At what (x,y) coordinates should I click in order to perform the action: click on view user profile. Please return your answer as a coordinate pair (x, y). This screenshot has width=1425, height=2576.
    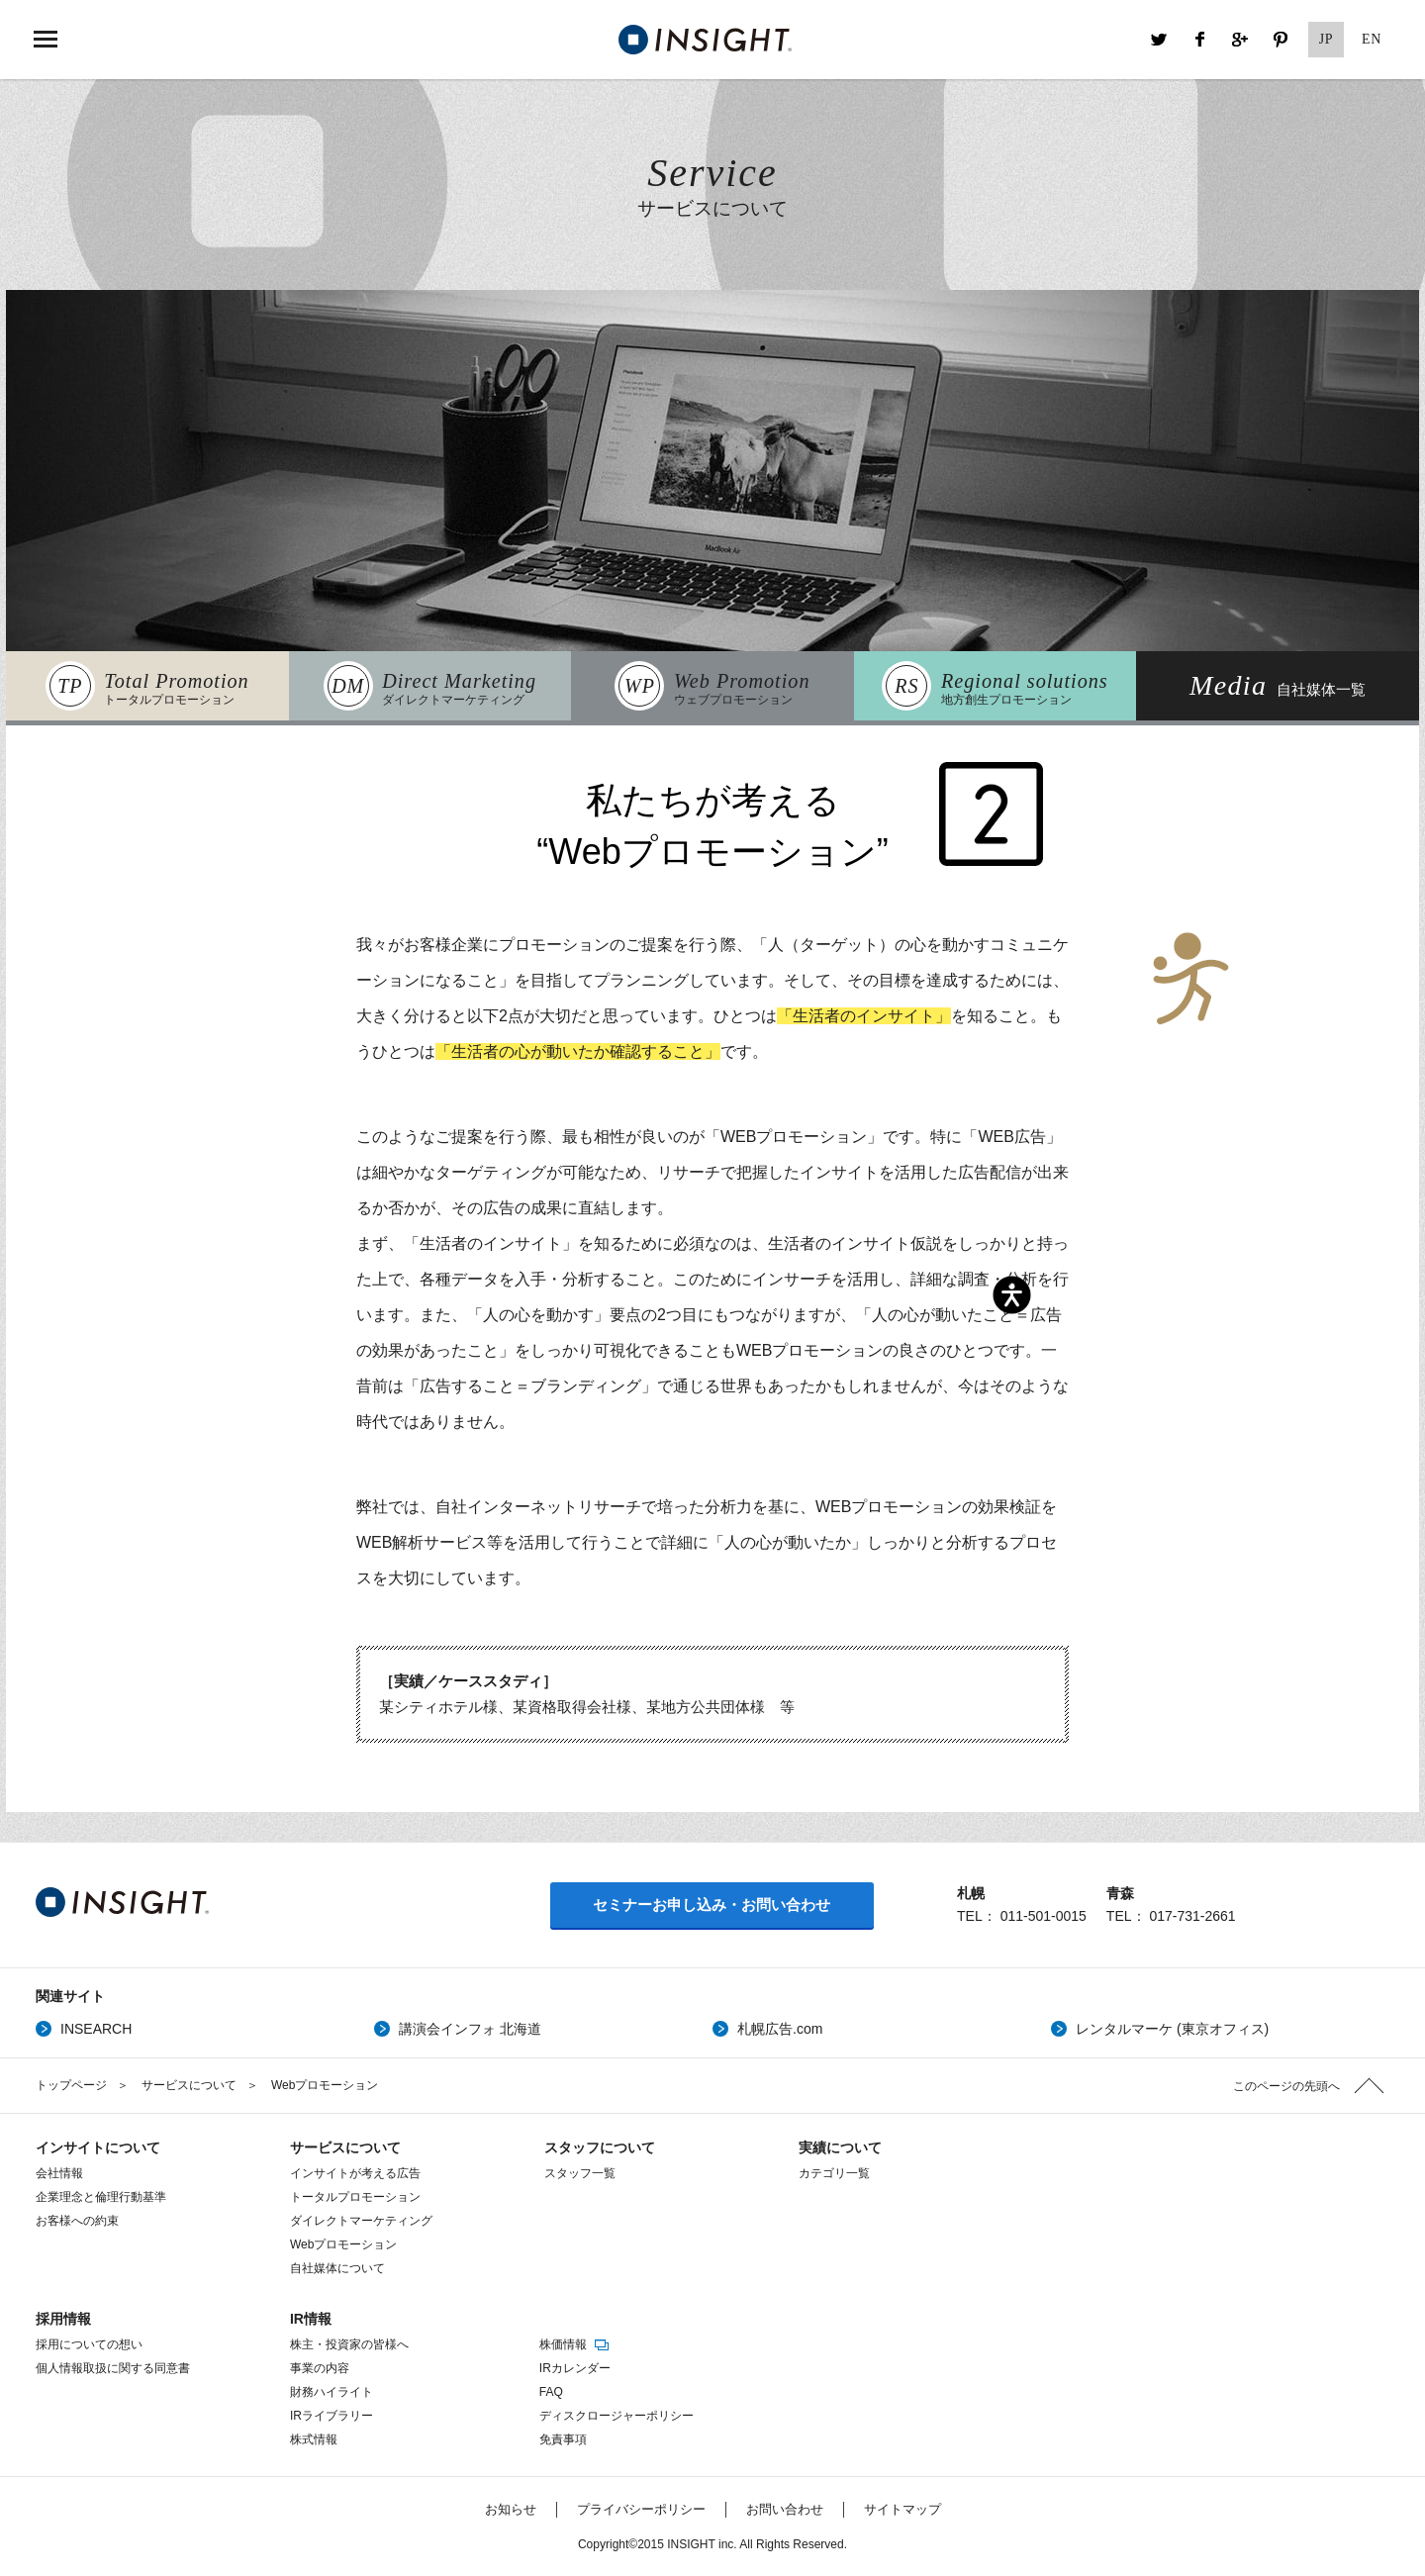
    Looking at the image, I should click on (1011, 1294).